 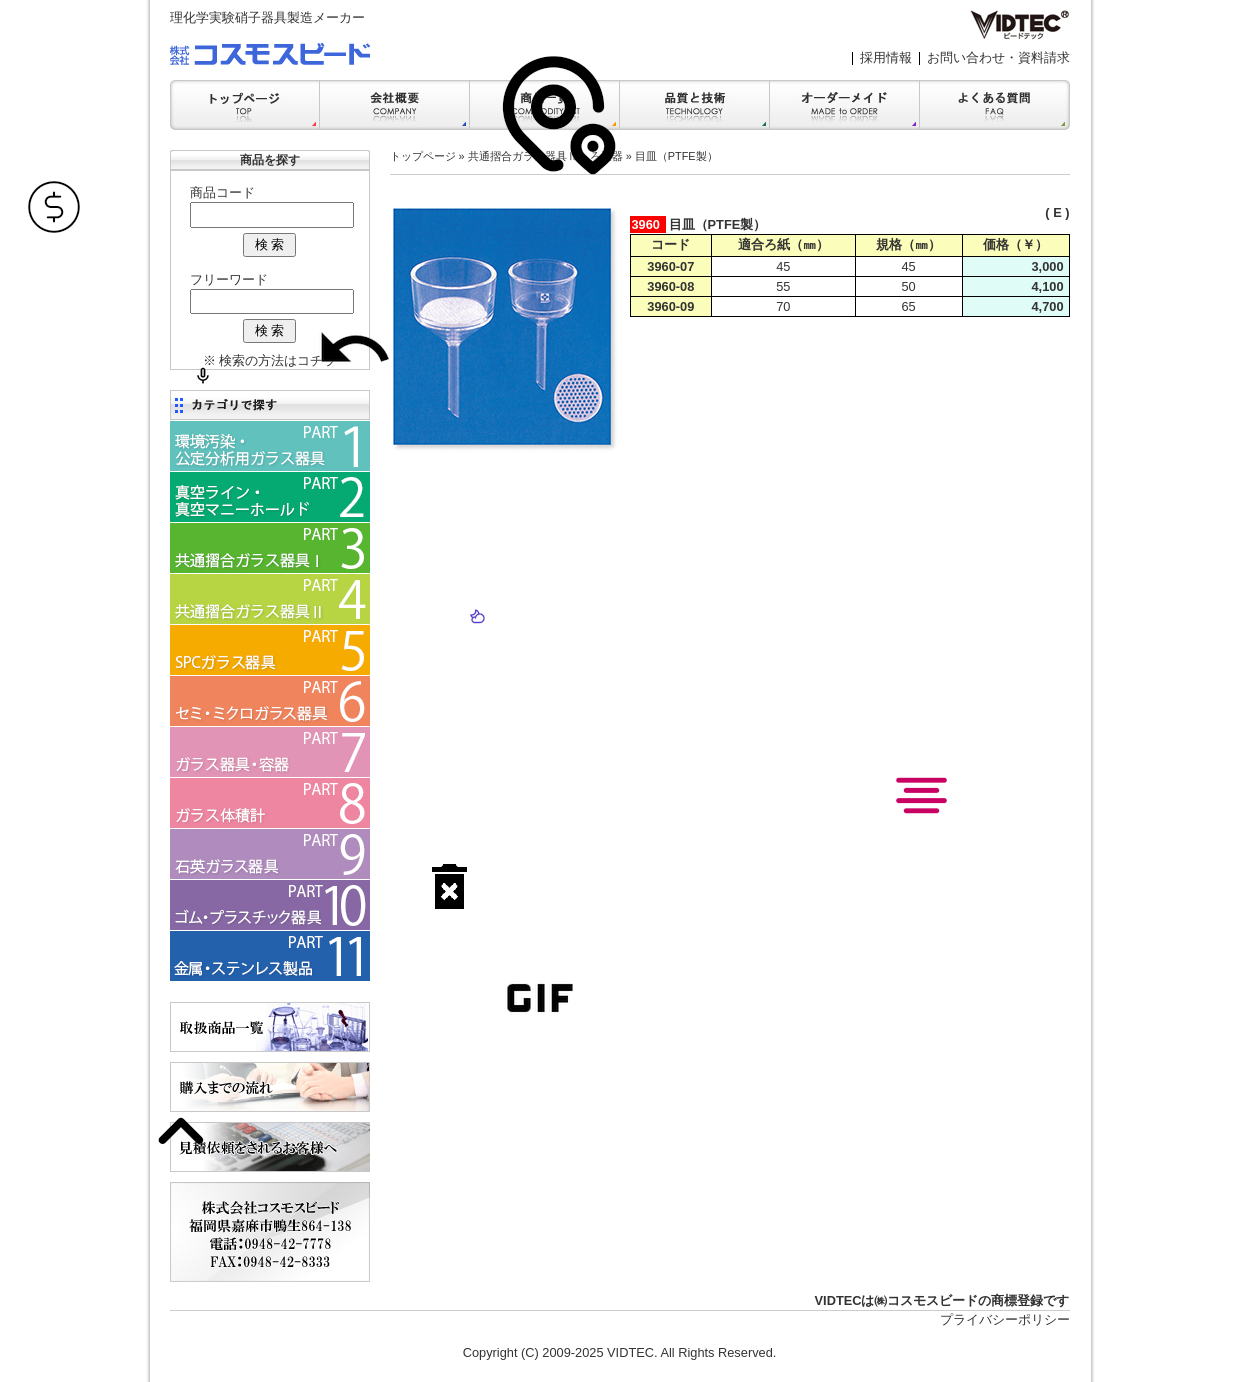 What do you see at coordinates (54, 207) in the screenshot?
I see `view account balance or financial summary` at bounding box center [54, 207].